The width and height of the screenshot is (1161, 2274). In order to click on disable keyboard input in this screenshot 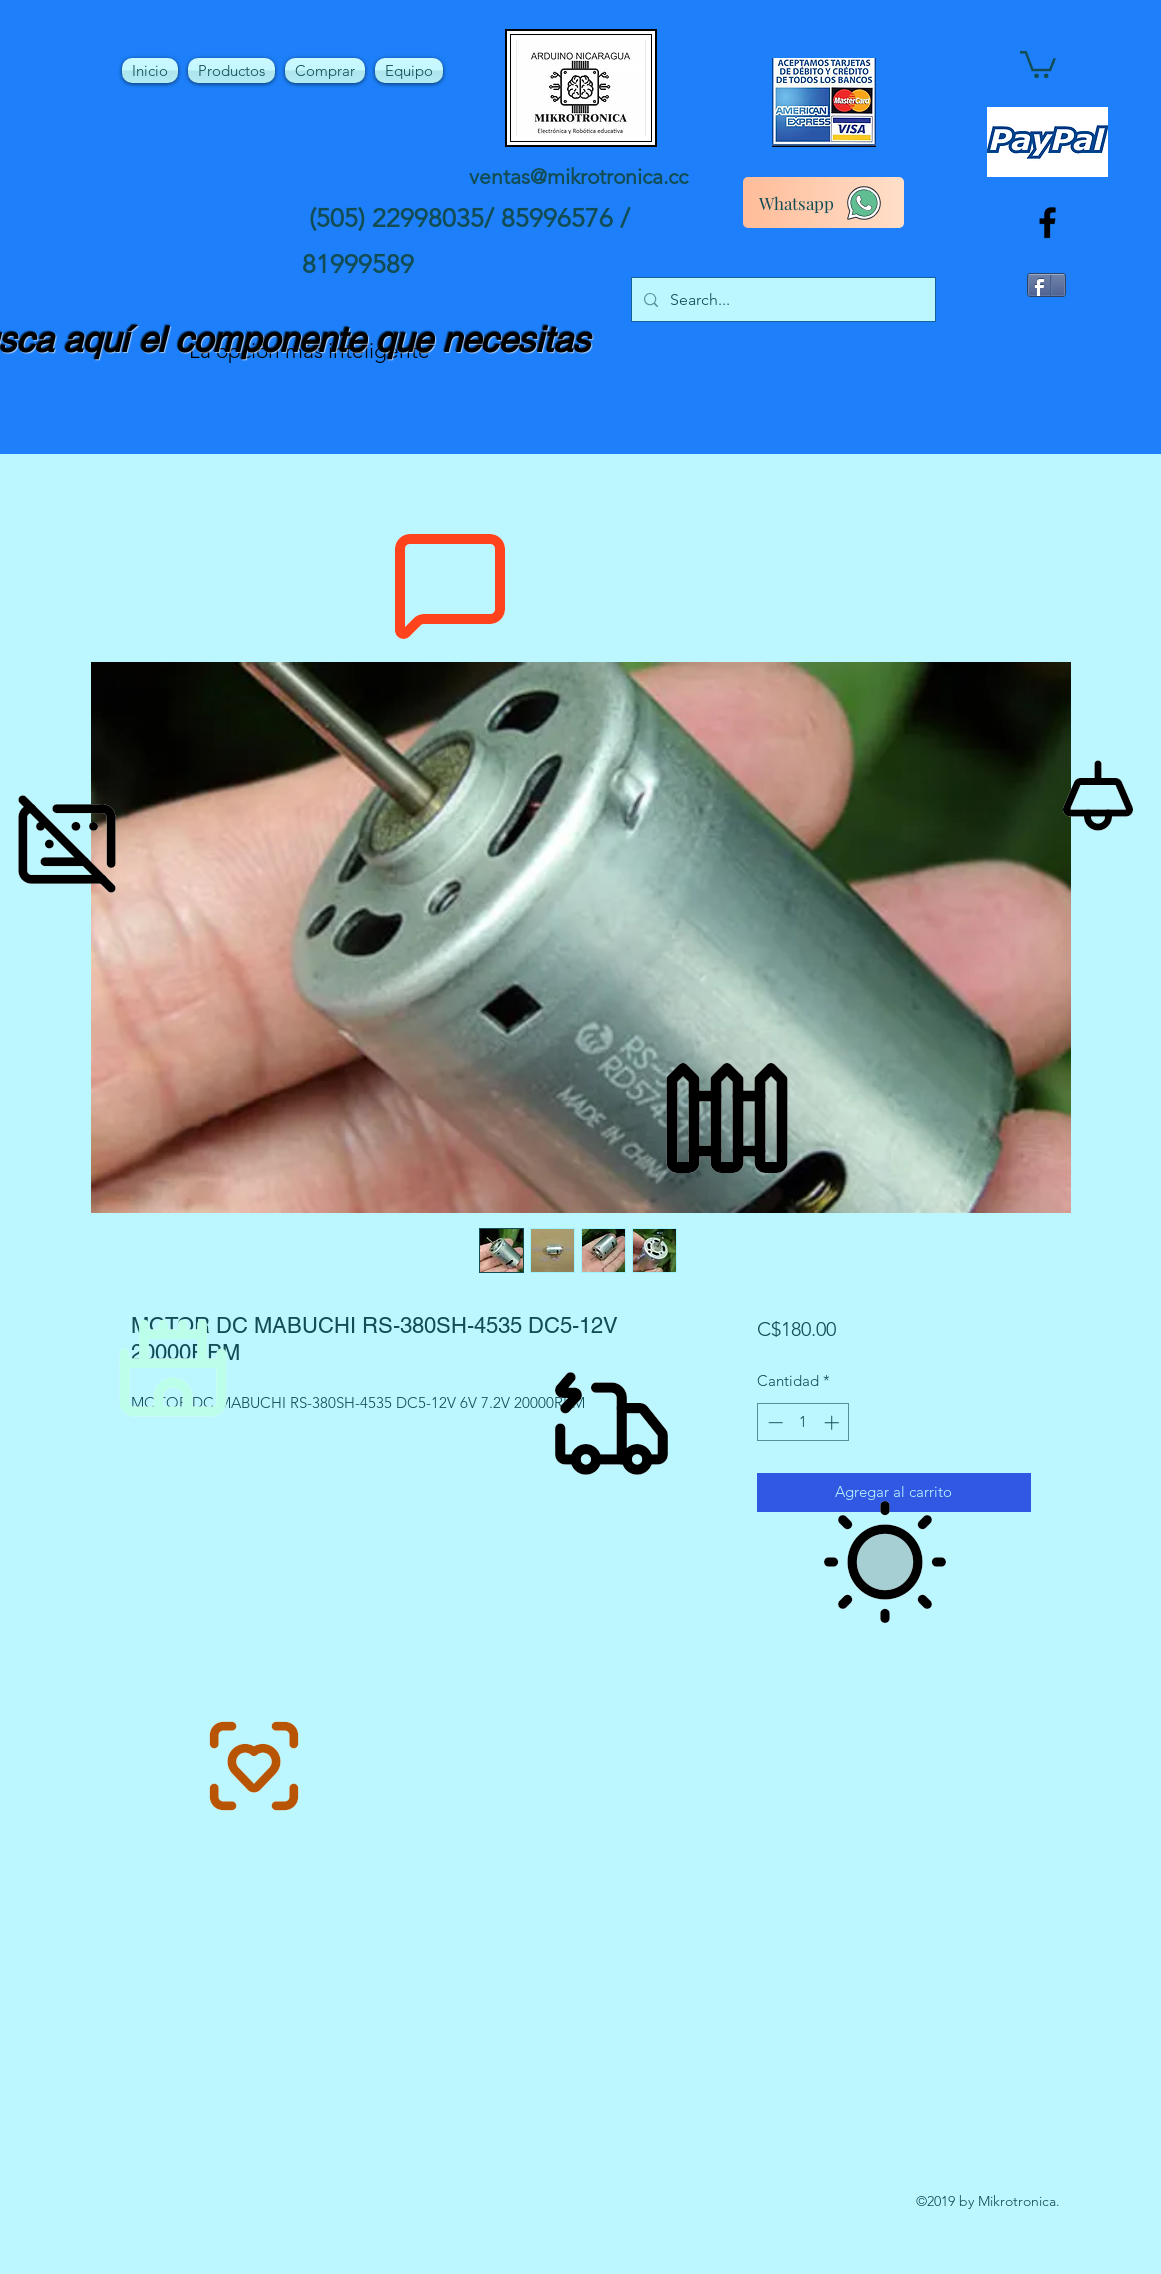, I will do `click(67, 844)`.